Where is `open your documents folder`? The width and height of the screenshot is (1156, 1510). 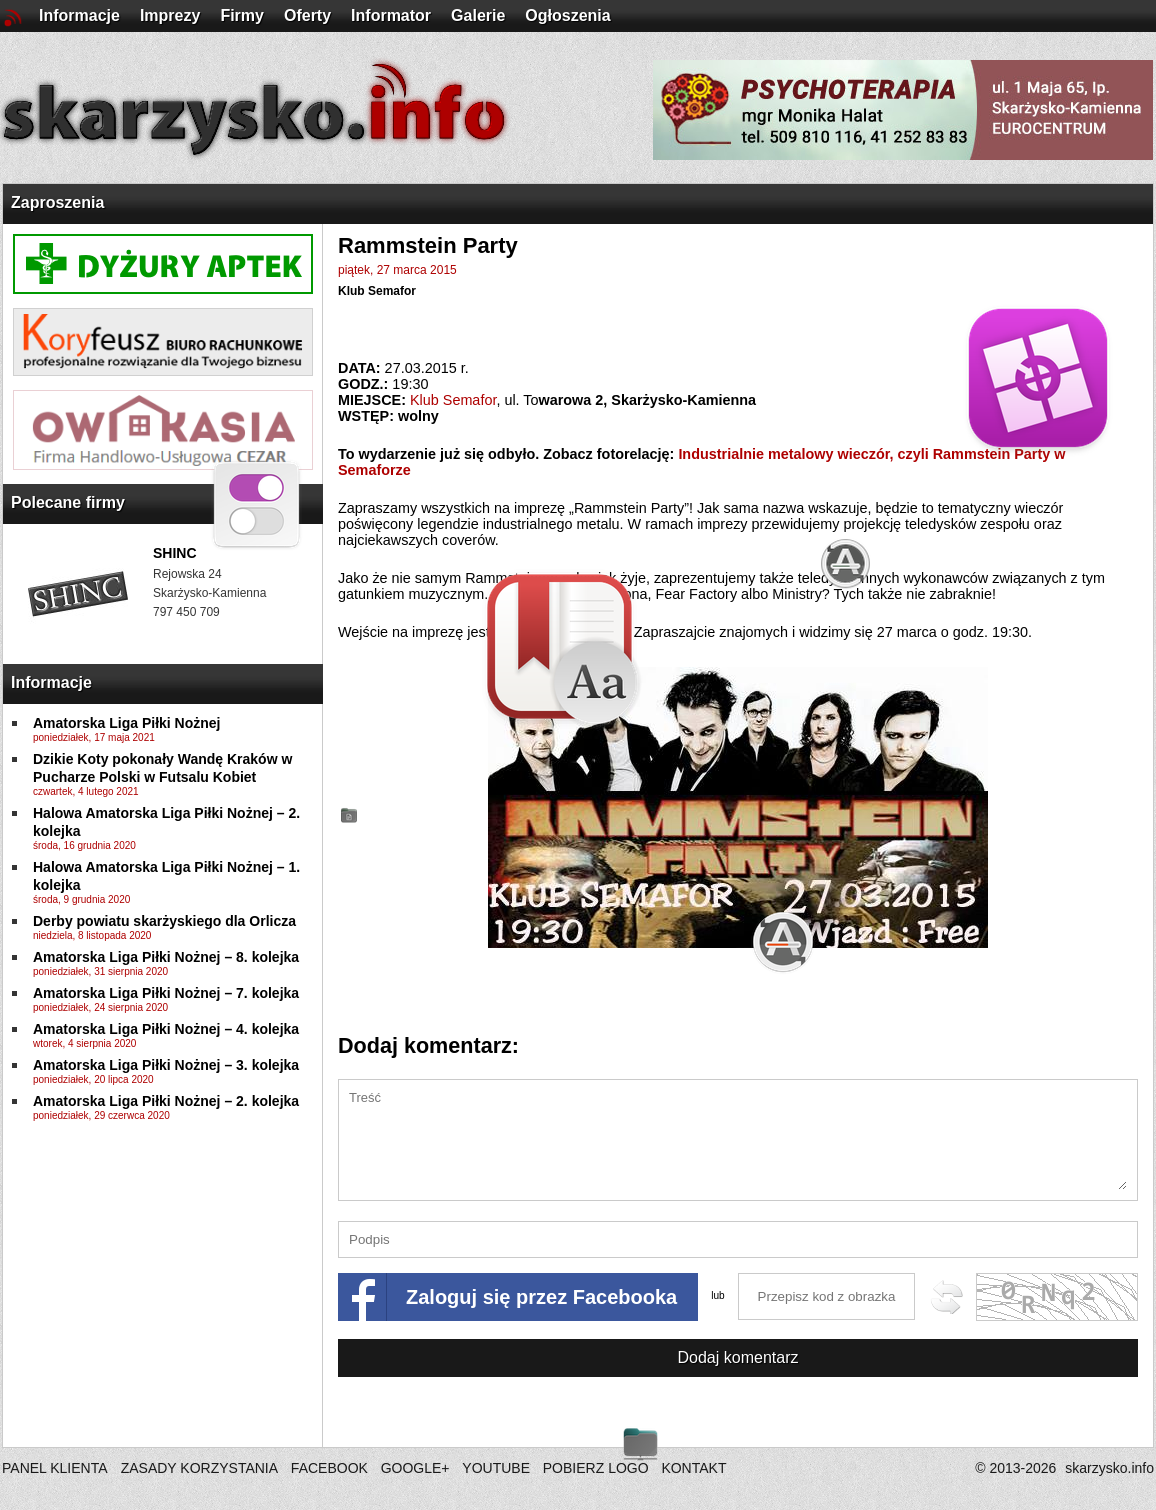 open your documents folder is located at coordinates (349, 815).